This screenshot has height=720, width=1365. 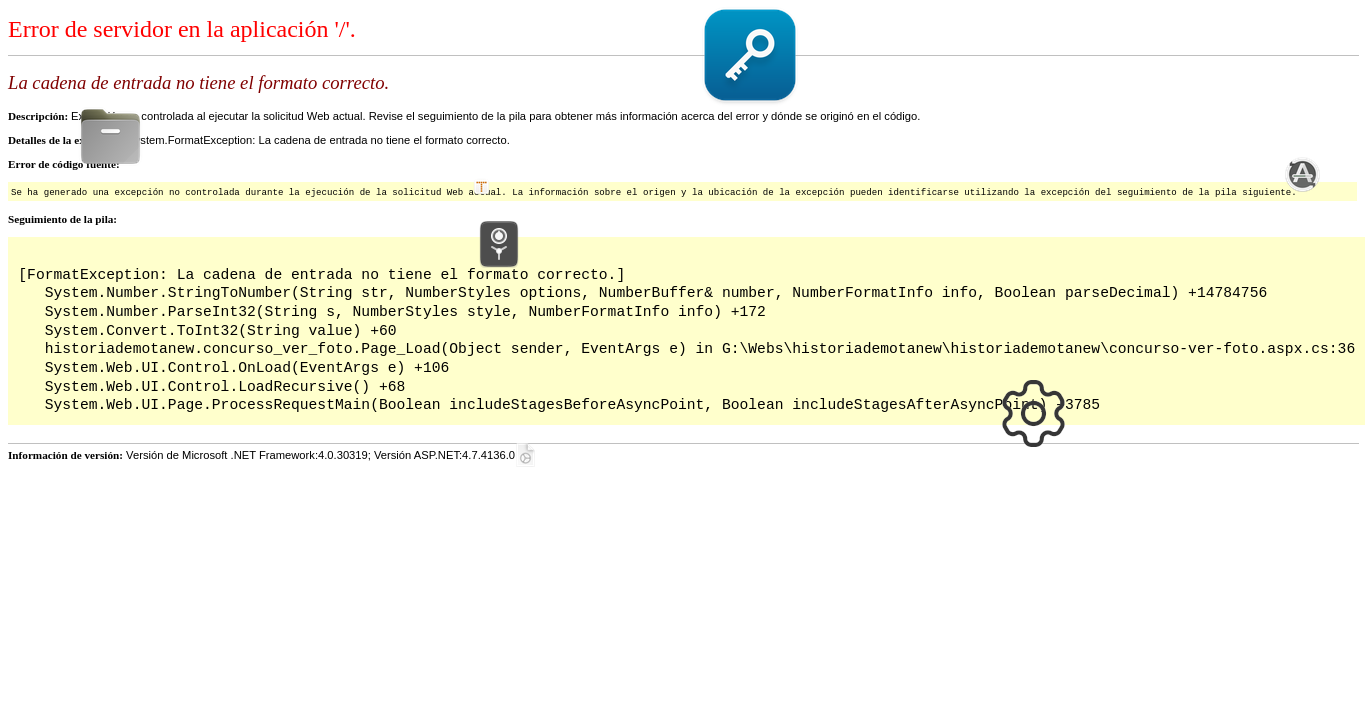 I want to click on open déjà dup backup application, so click(x=499, y=244).